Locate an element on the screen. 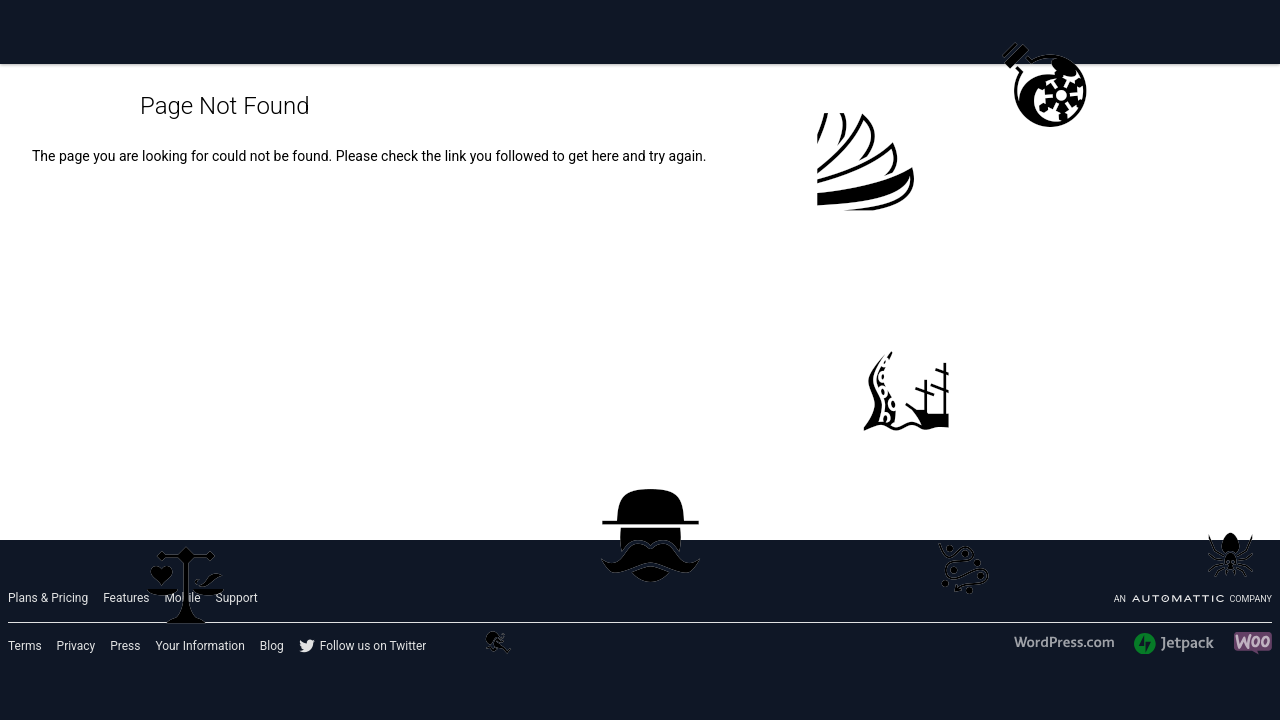  select a gentleman or vintage character avatar is located at coordinates (650, 535).